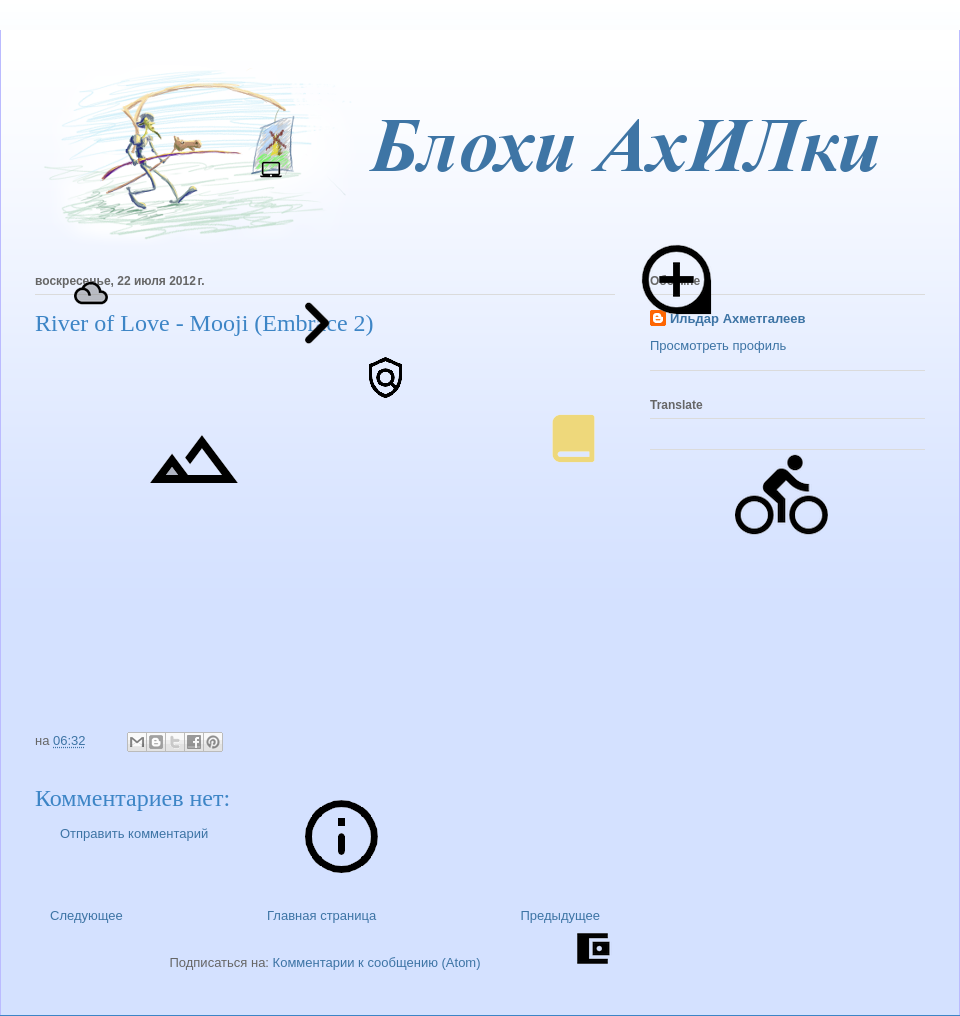 This screenshot has width=960, height=1016. Describe the element at coordinates (781, 495) in the screenshot. I see `get cycling directions` at that location.